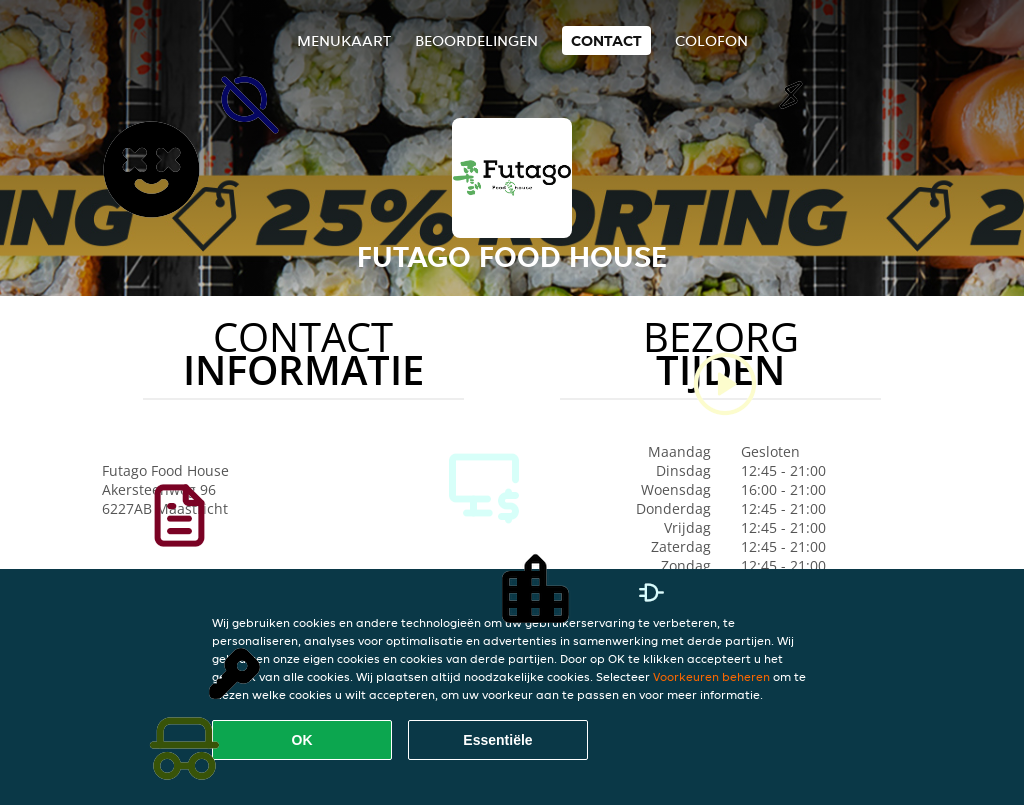 This screenshot has width=1024, height=805. What do you see at coordinates (184, 748) in the screenshot?
I see `enable incognito or private browsing mode` at bounding box center [184, 748].